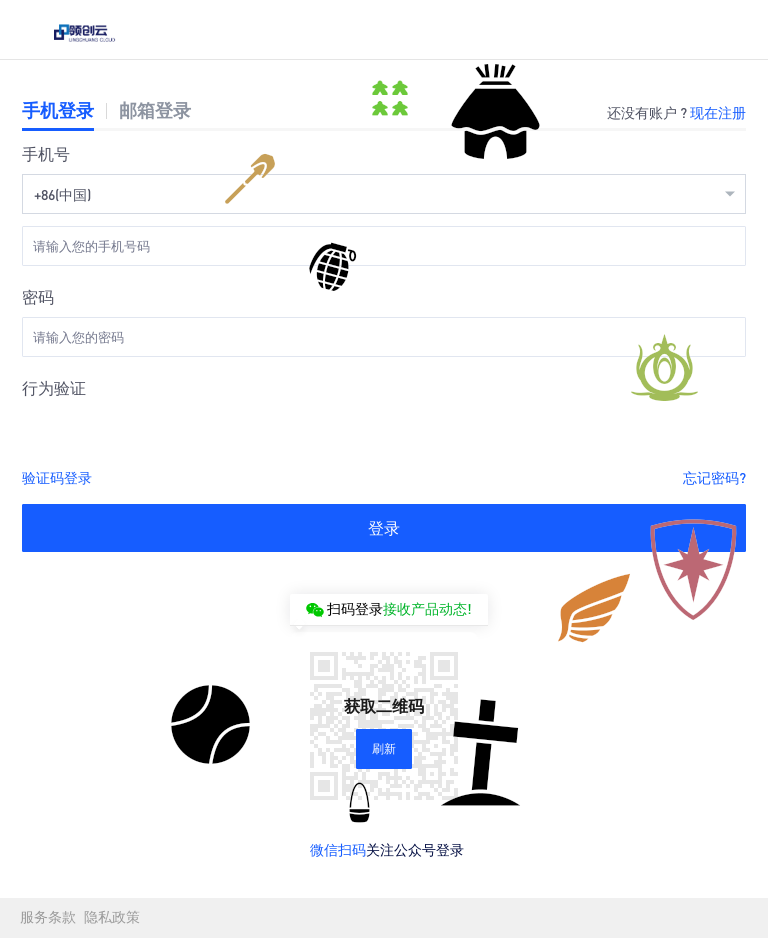 Image resolution: width=768 pixels, height=938 pixels. What do you see at coordinates (480, 752) in the screenshot?
I see `indicates a cemetery or graveyard location` at bounding box center [480, 752].